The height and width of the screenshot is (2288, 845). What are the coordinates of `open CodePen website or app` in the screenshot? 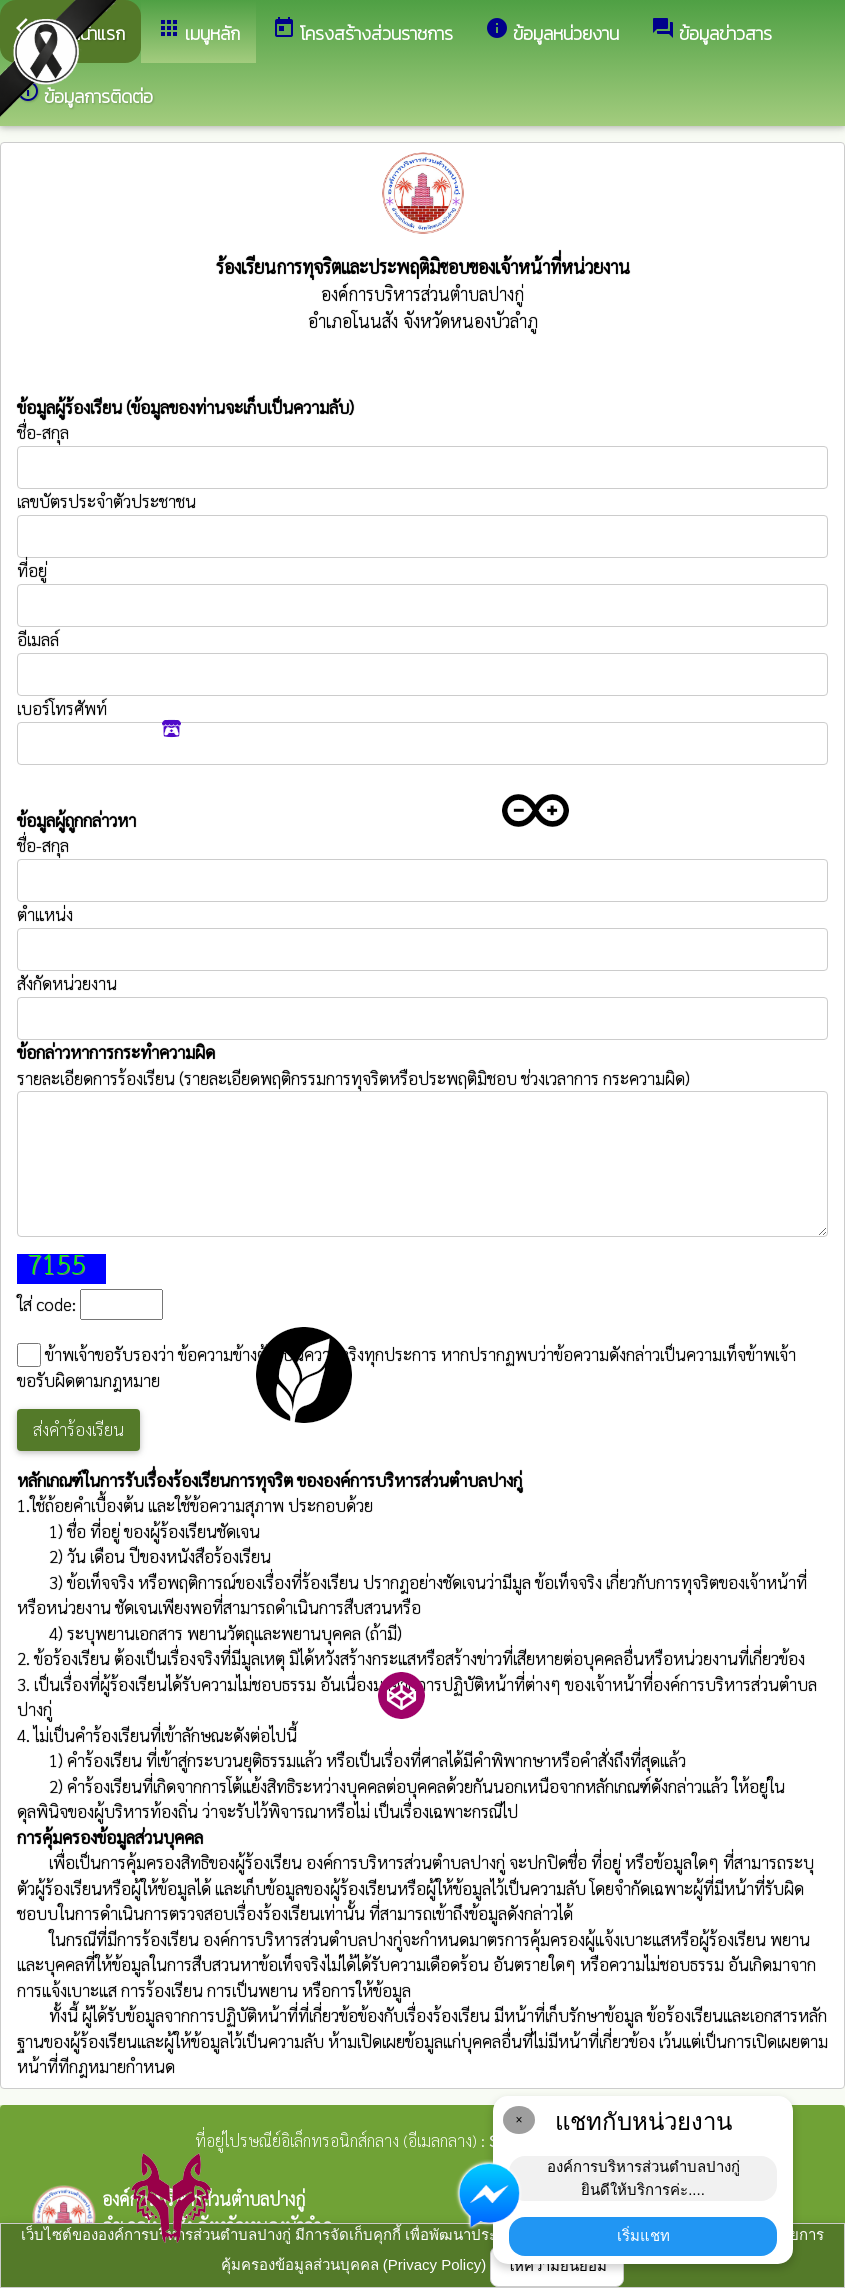 It's located at (401, 1695).